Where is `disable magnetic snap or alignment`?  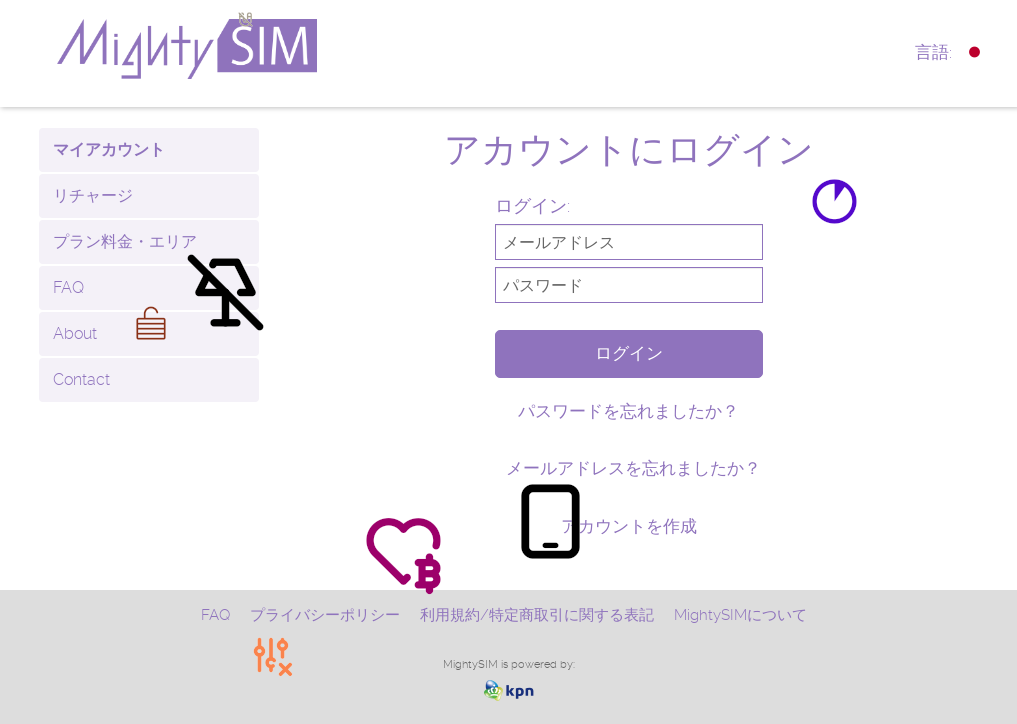
disable magnetic snap or alignment is located at coordinates (245, 19).